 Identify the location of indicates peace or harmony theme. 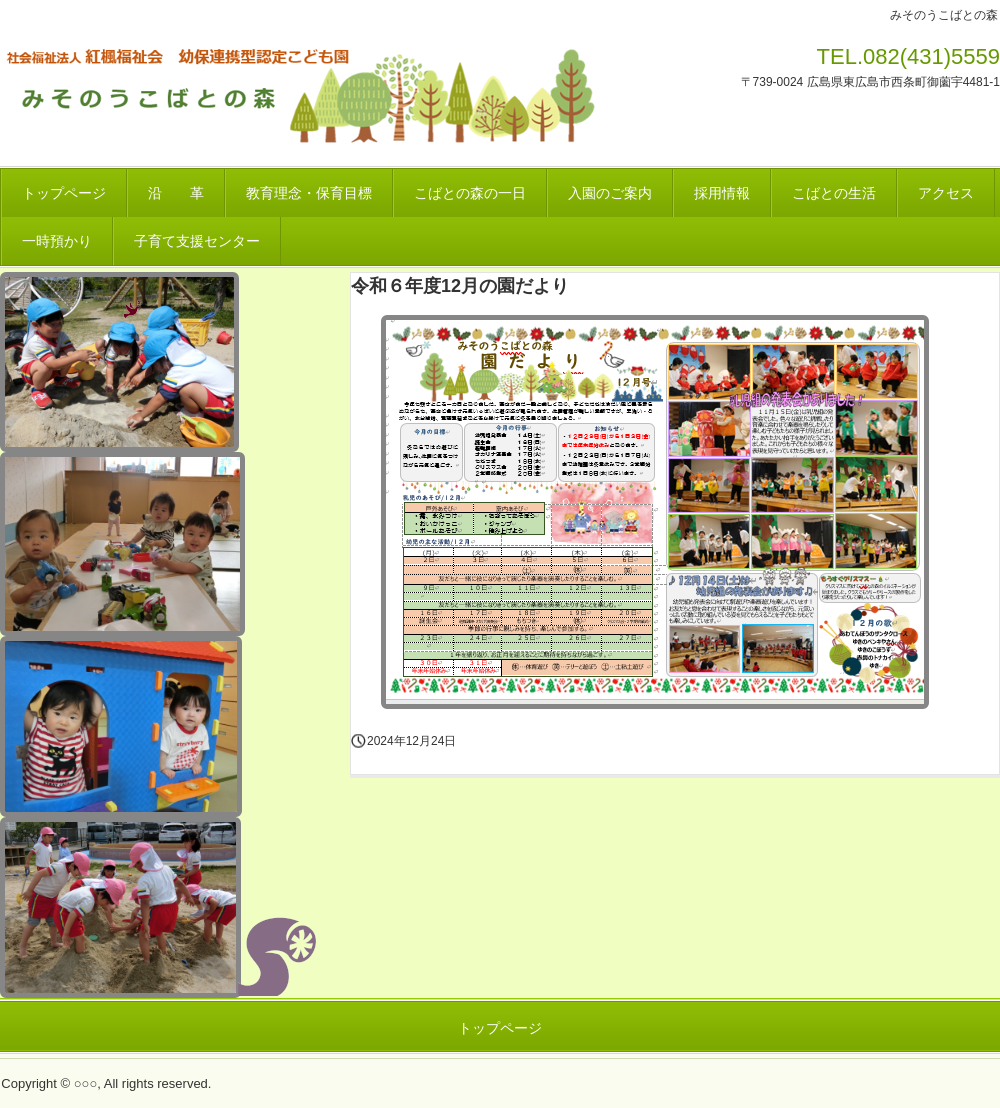
(133, 309).